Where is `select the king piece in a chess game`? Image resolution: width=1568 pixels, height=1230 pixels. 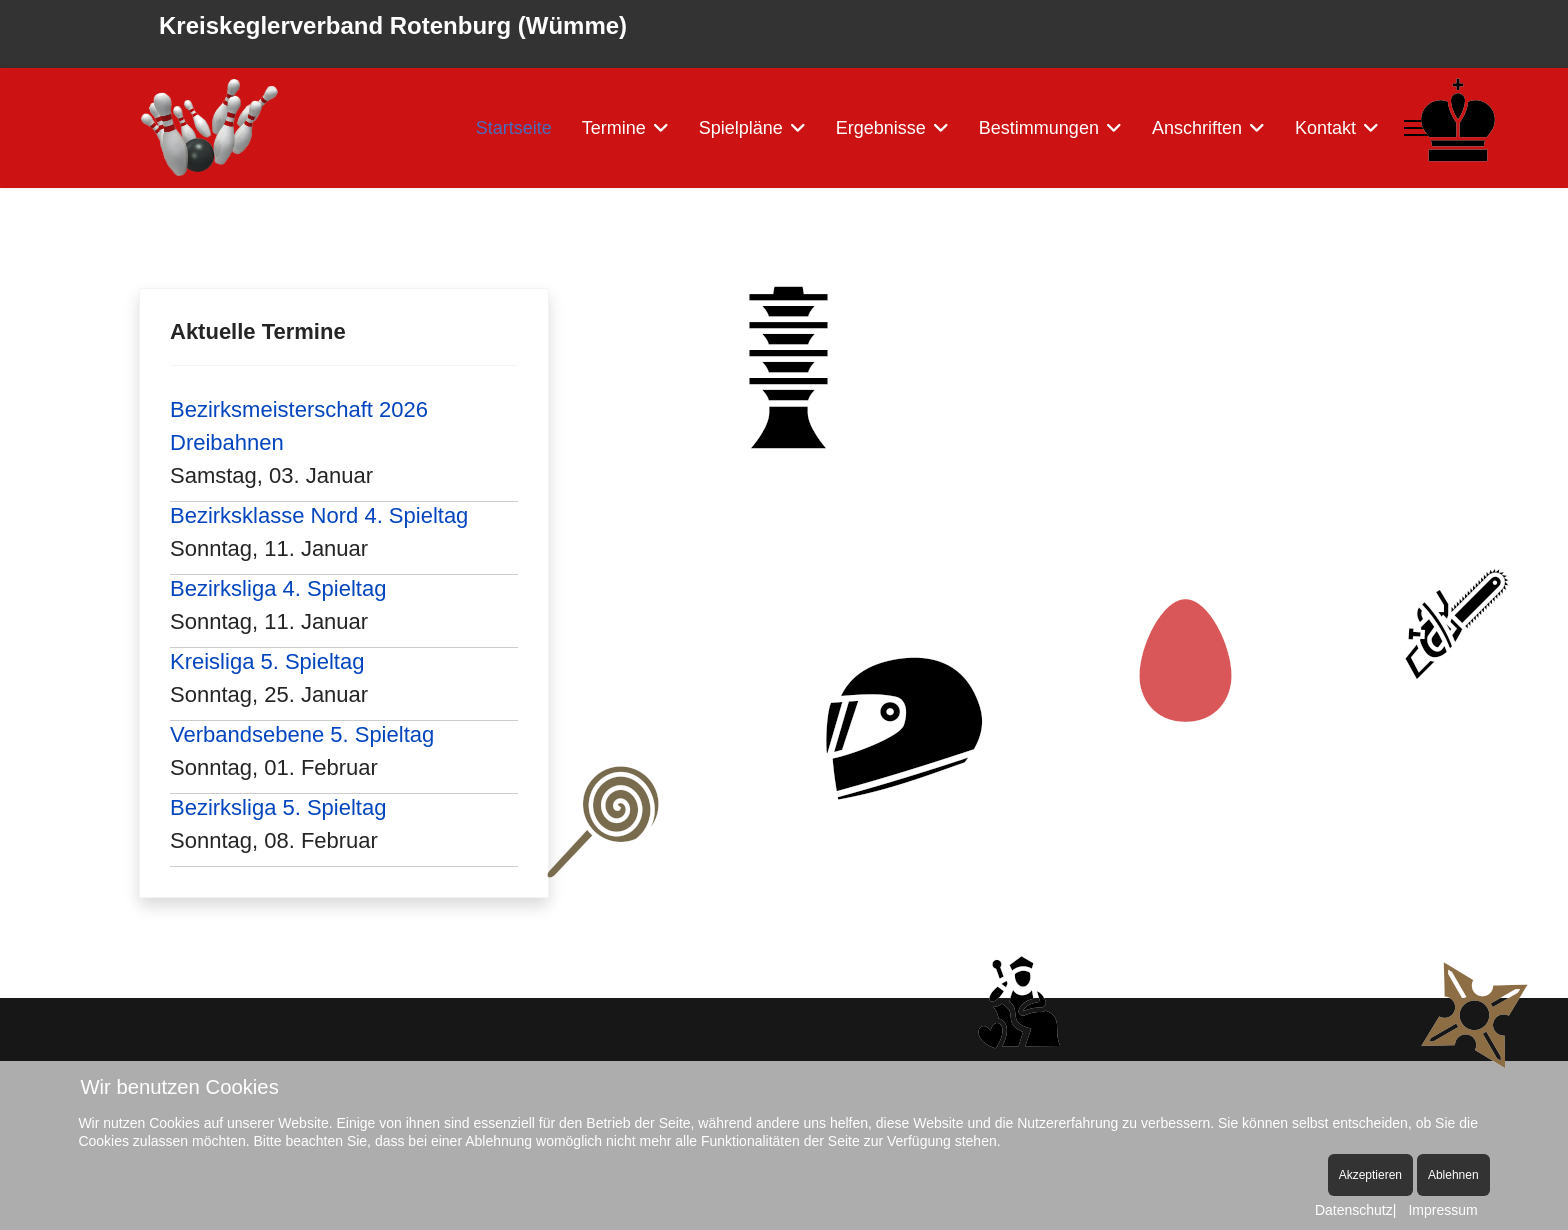 select the king piece in a chess game is located at coordinates (1458, 118).